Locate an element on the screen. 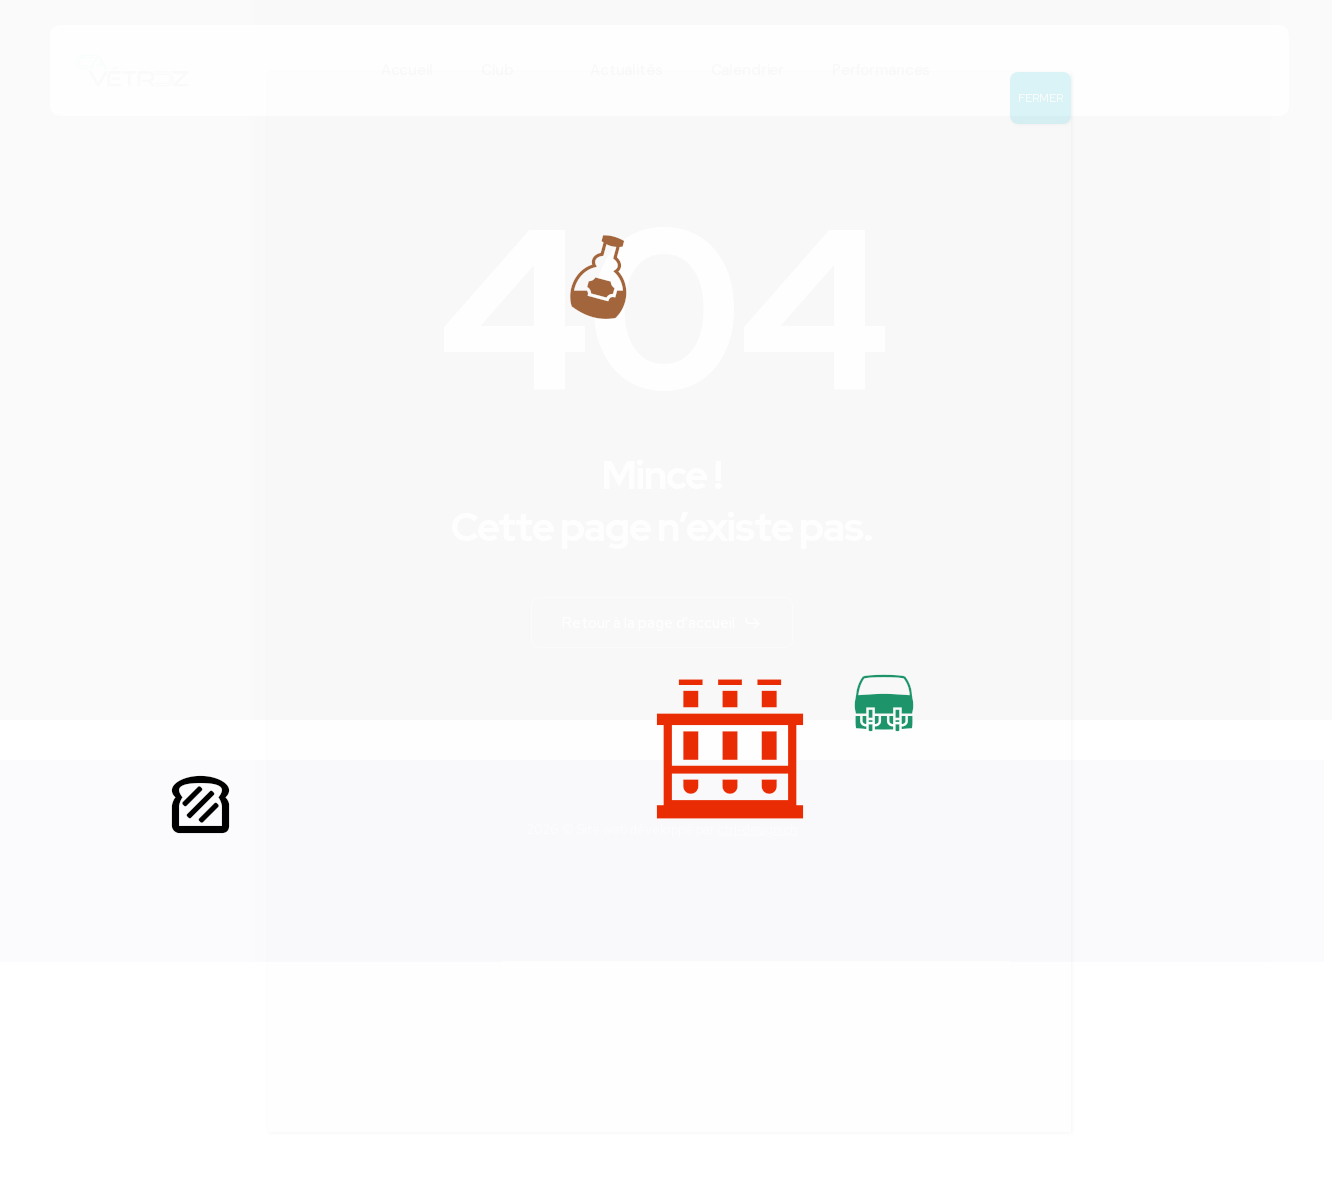 The width and height of the screenshot is (1339, 1203). access your shopping bag or cart is located at coordinates (884, 703).